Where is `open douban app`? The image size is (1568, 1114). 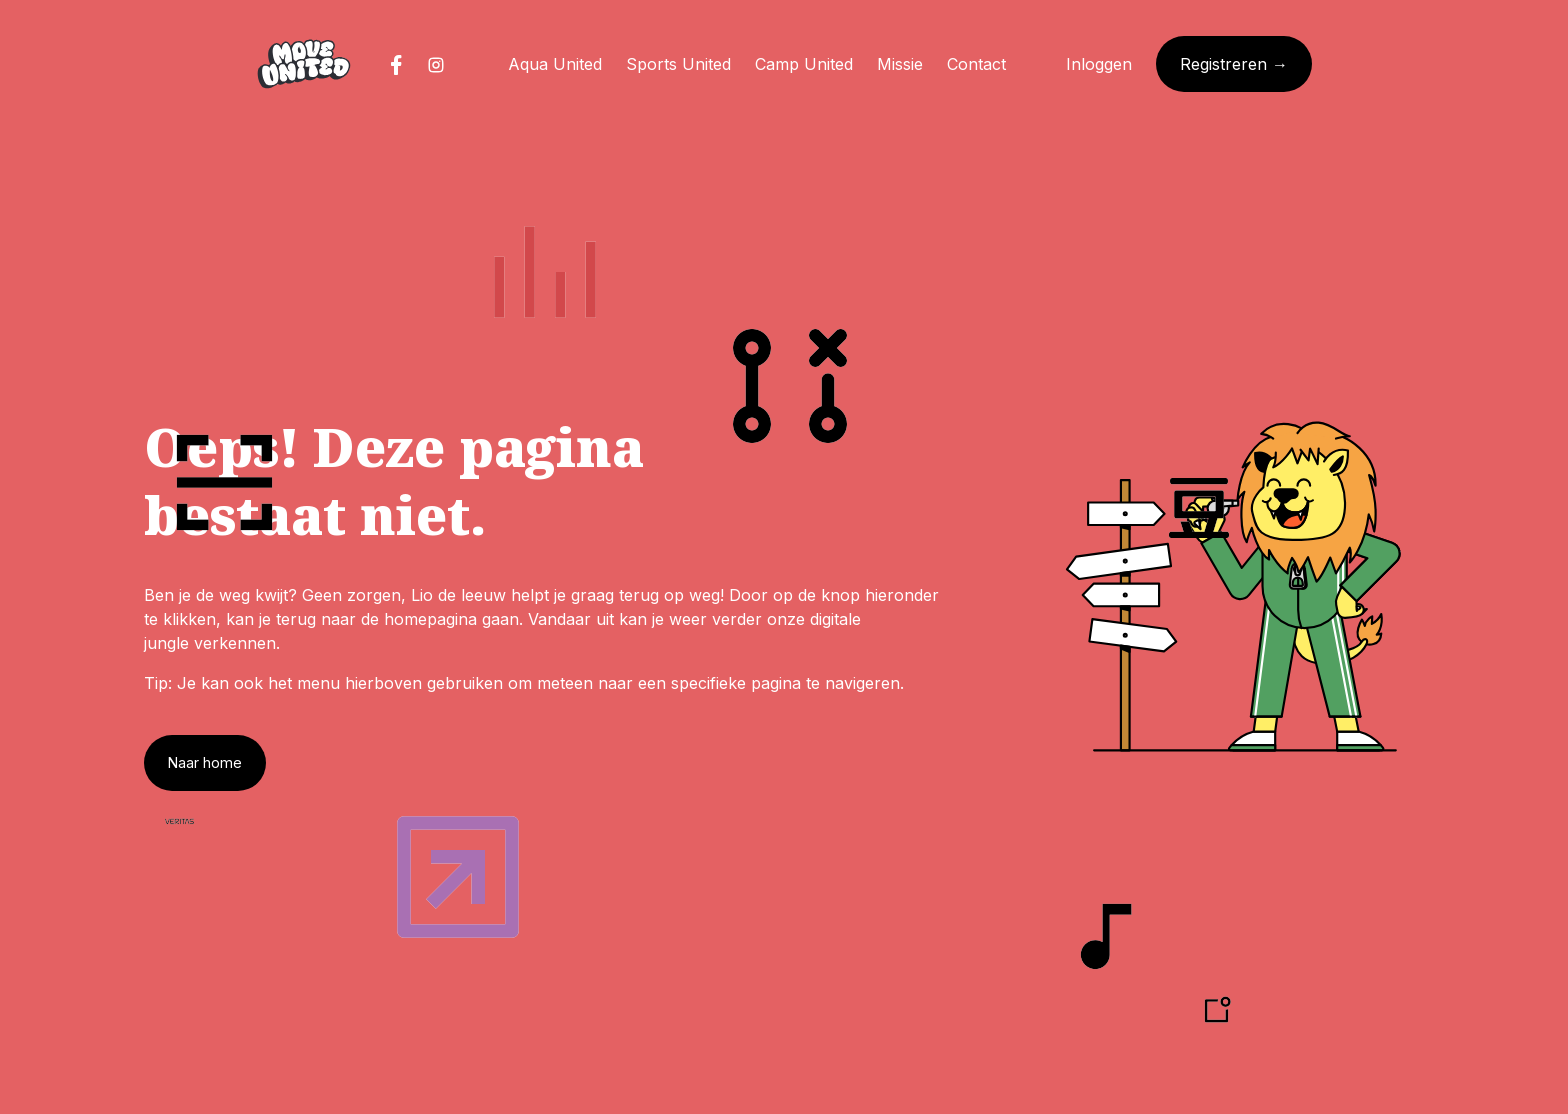
open douban app is located at coordinates (1199, 508).